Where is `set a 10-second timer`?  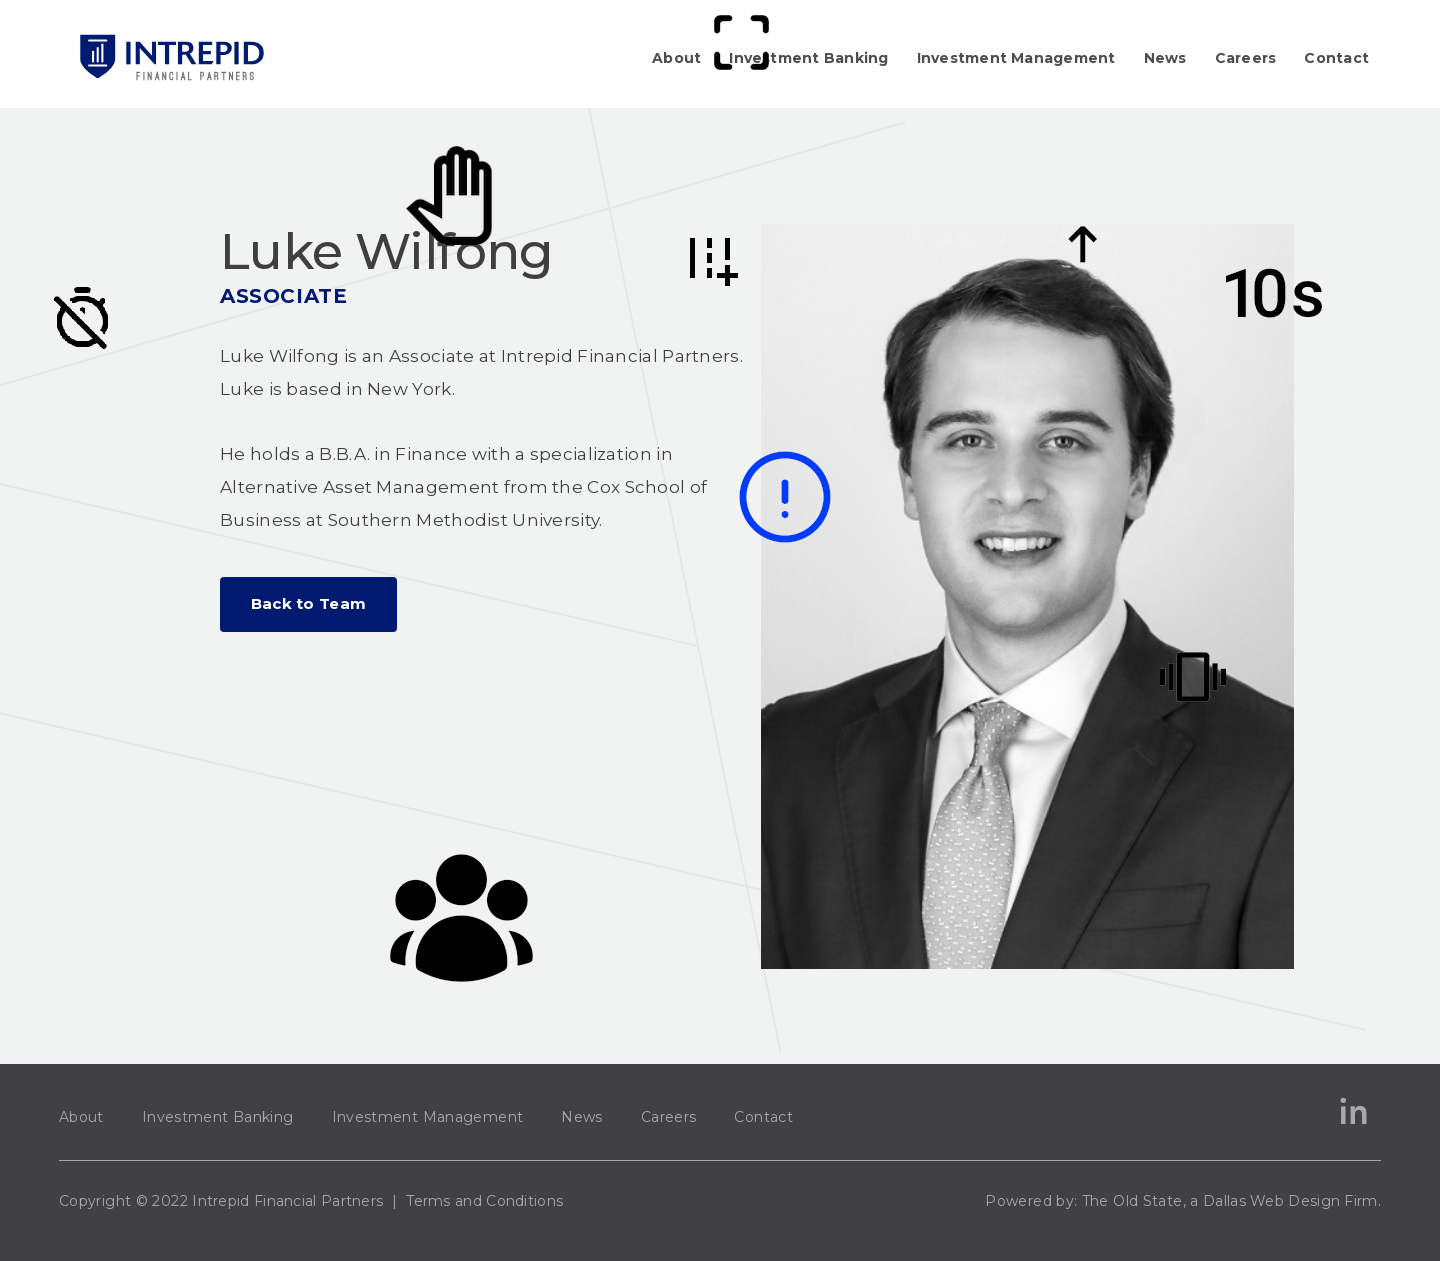 set a 10-second timer is located at coordinates (1274, 293).